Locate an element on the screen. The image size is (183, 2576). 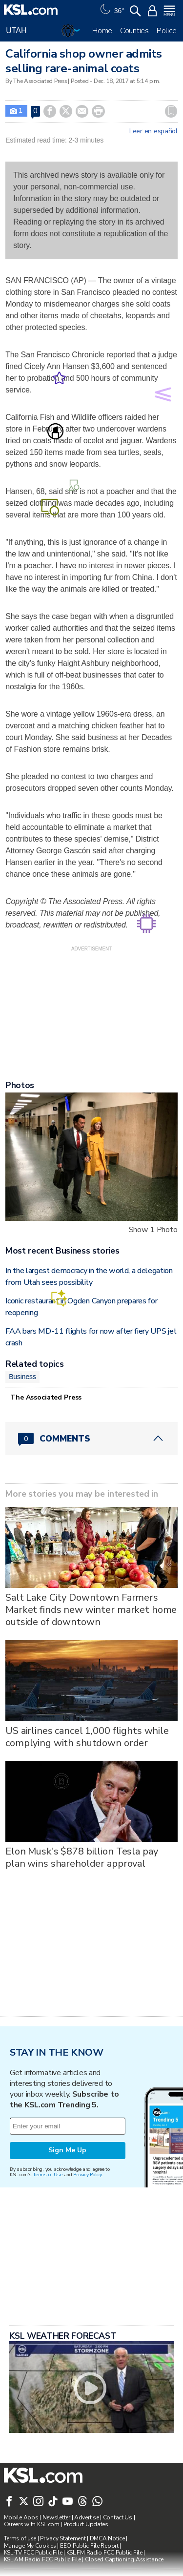
view organization members is located at coordinates (68, 30).